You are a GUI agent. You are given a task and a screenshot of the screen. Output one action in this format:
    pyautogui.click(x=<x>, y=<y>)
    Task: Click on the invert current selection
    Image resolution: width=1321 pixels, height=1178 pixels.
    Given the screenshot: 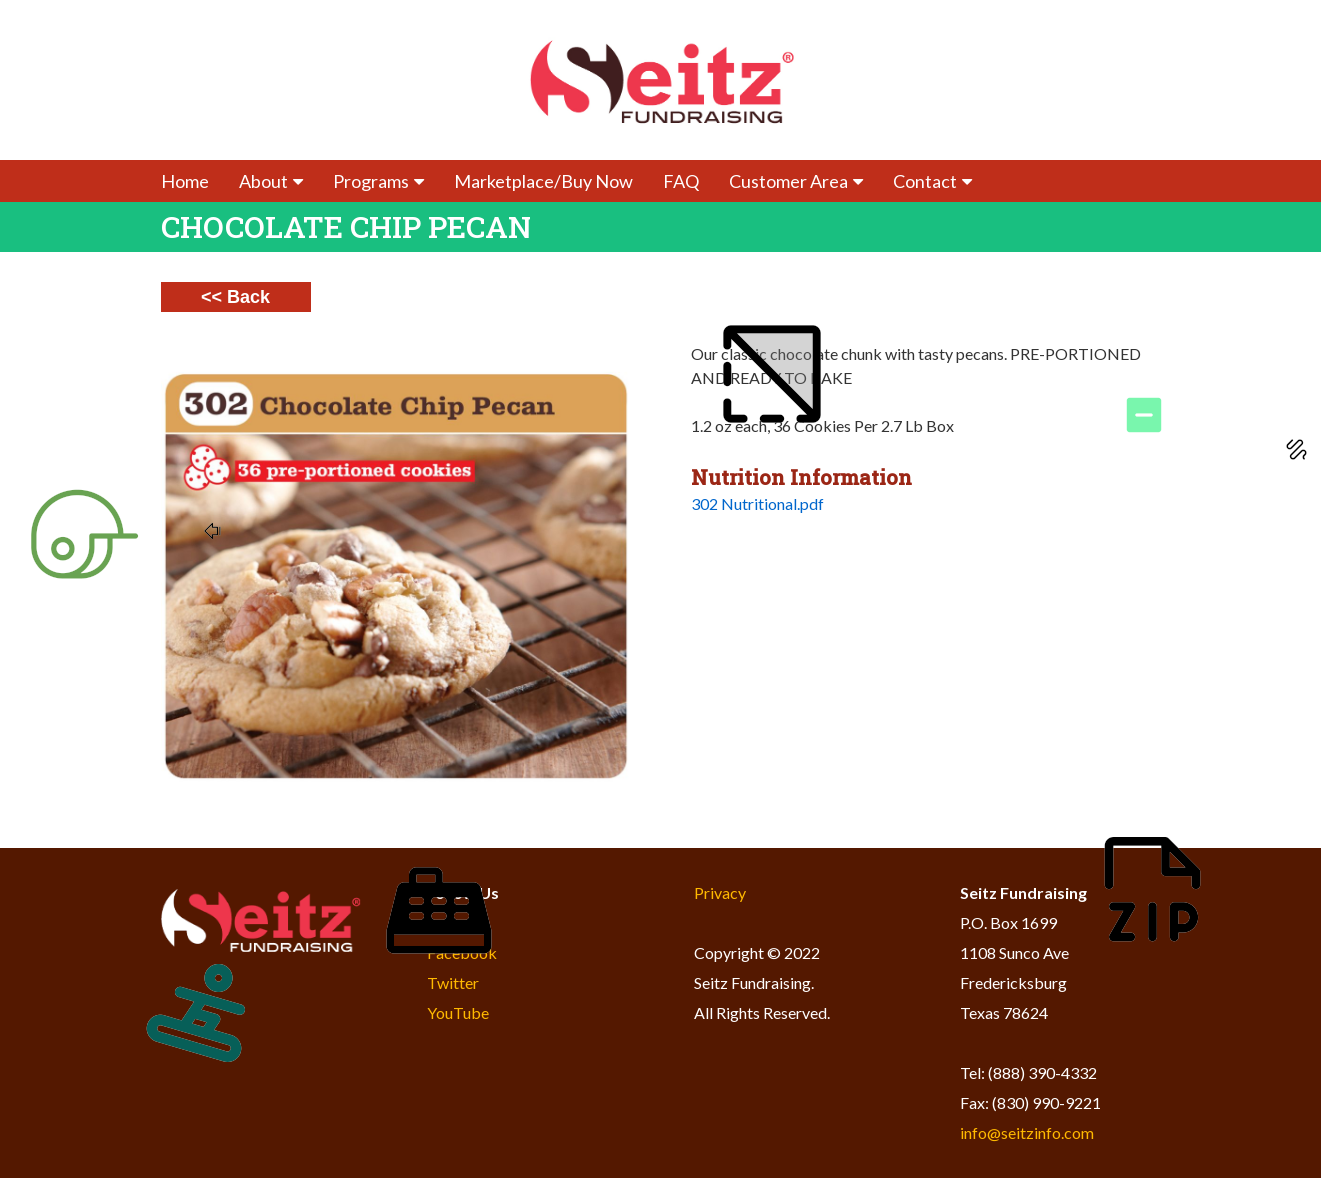 What is the action you would take?
    pyautogui.click(x=772, y=374)
    